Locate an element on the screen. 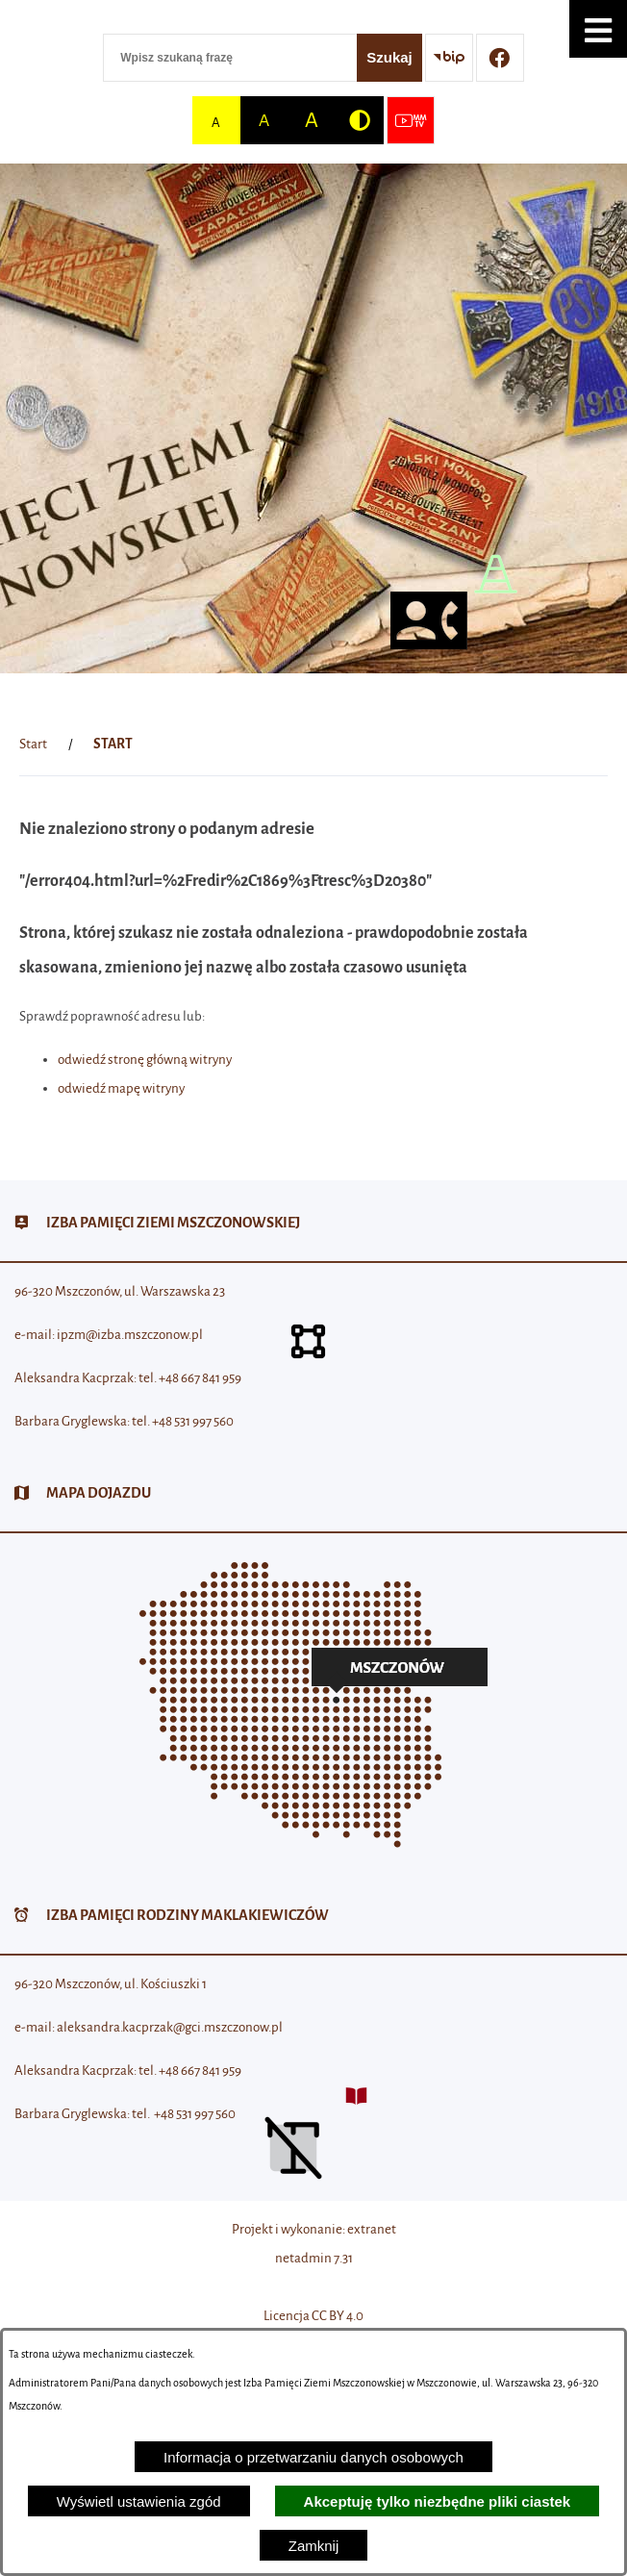 This screenshot has height=2576, width=627. indicates an area under construction or maintenance is located at coordinates (495, 574).